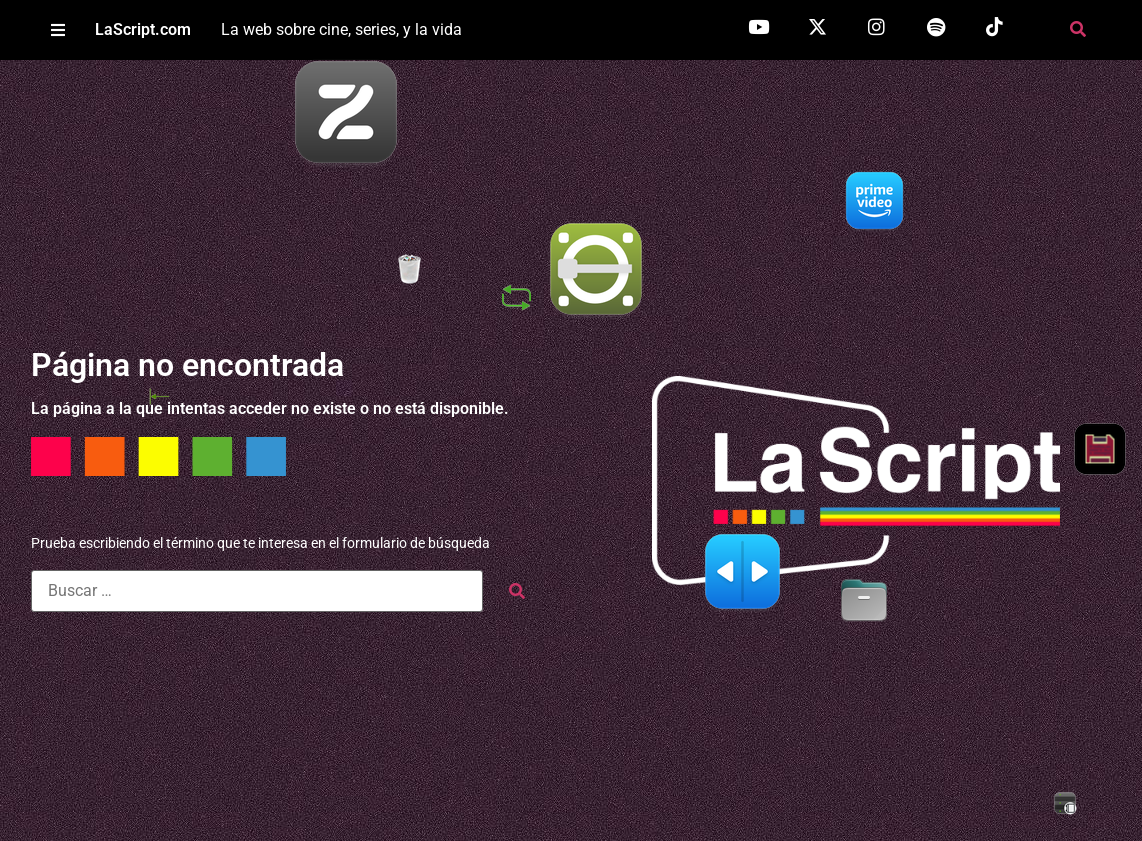 This screenshot has height=841, width=1142. What do you see at coordinates (596, 269) in the screenshot?
I see `open LibreCAD application` at bounding box center [596, 269].